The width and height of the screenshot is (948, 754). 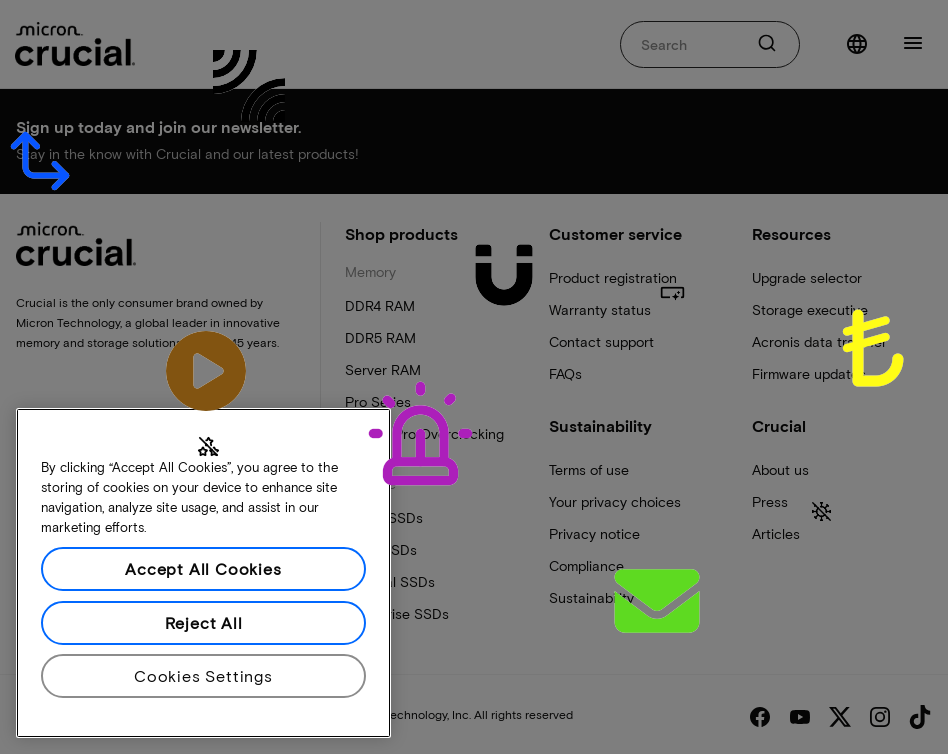 What do you see at coordinates (249, 86) in the screenshot?
I see `enable lens flare or light leak effect` at bounding box center [249, 86].